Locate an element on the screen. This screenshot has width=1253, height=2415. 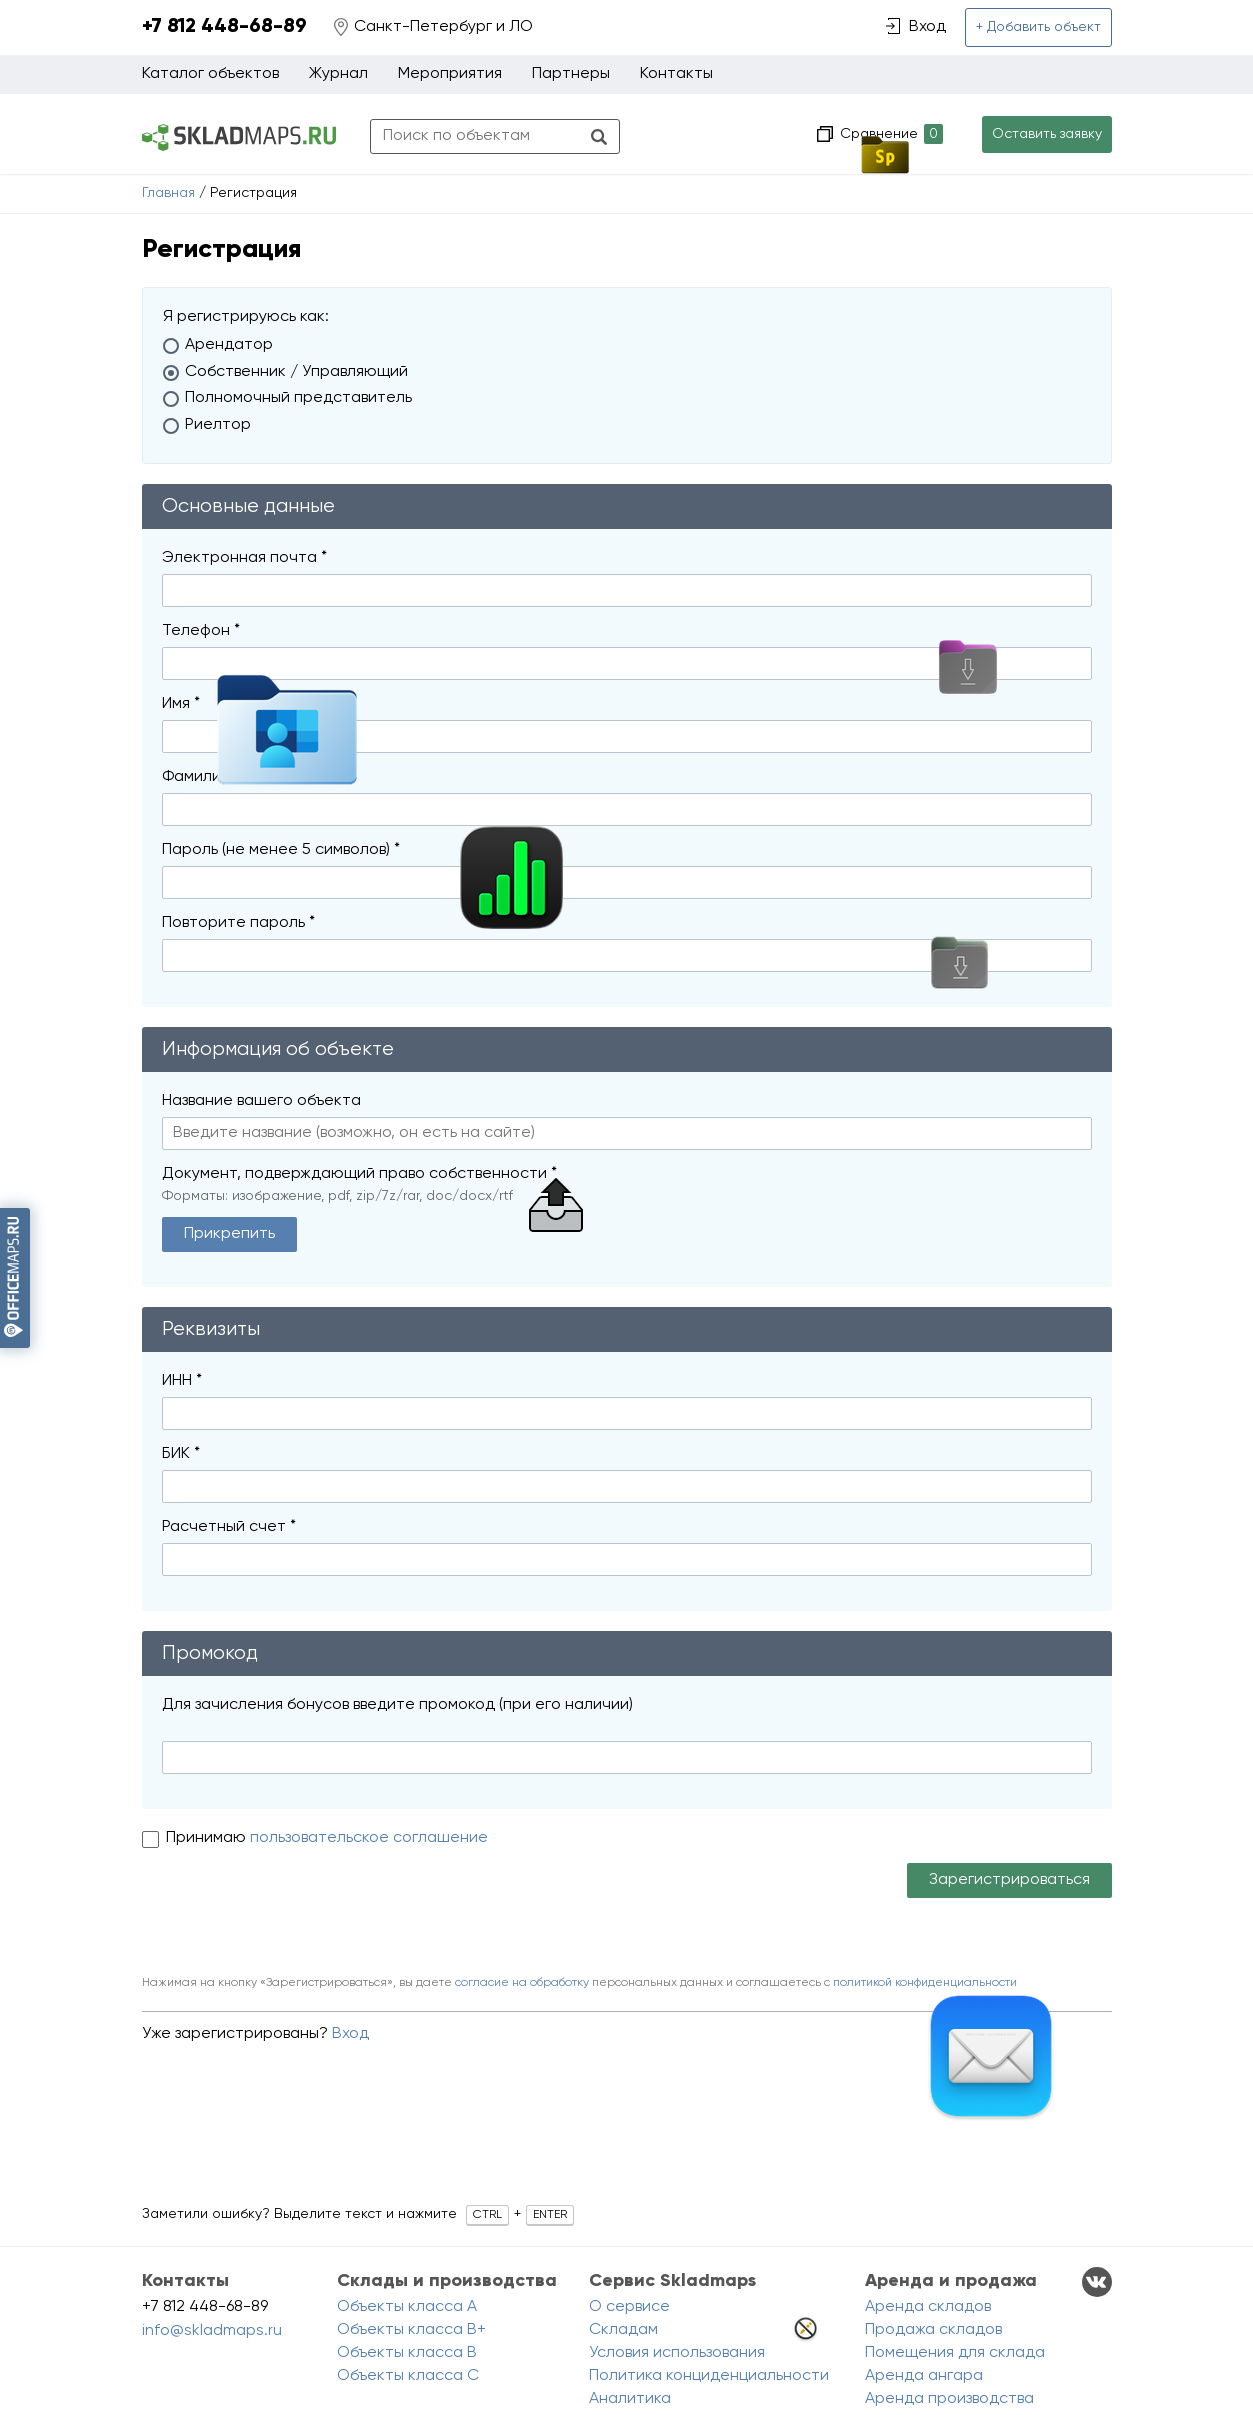
folder containing microsoft intune company portal resources is located at coordinates (286, 733).